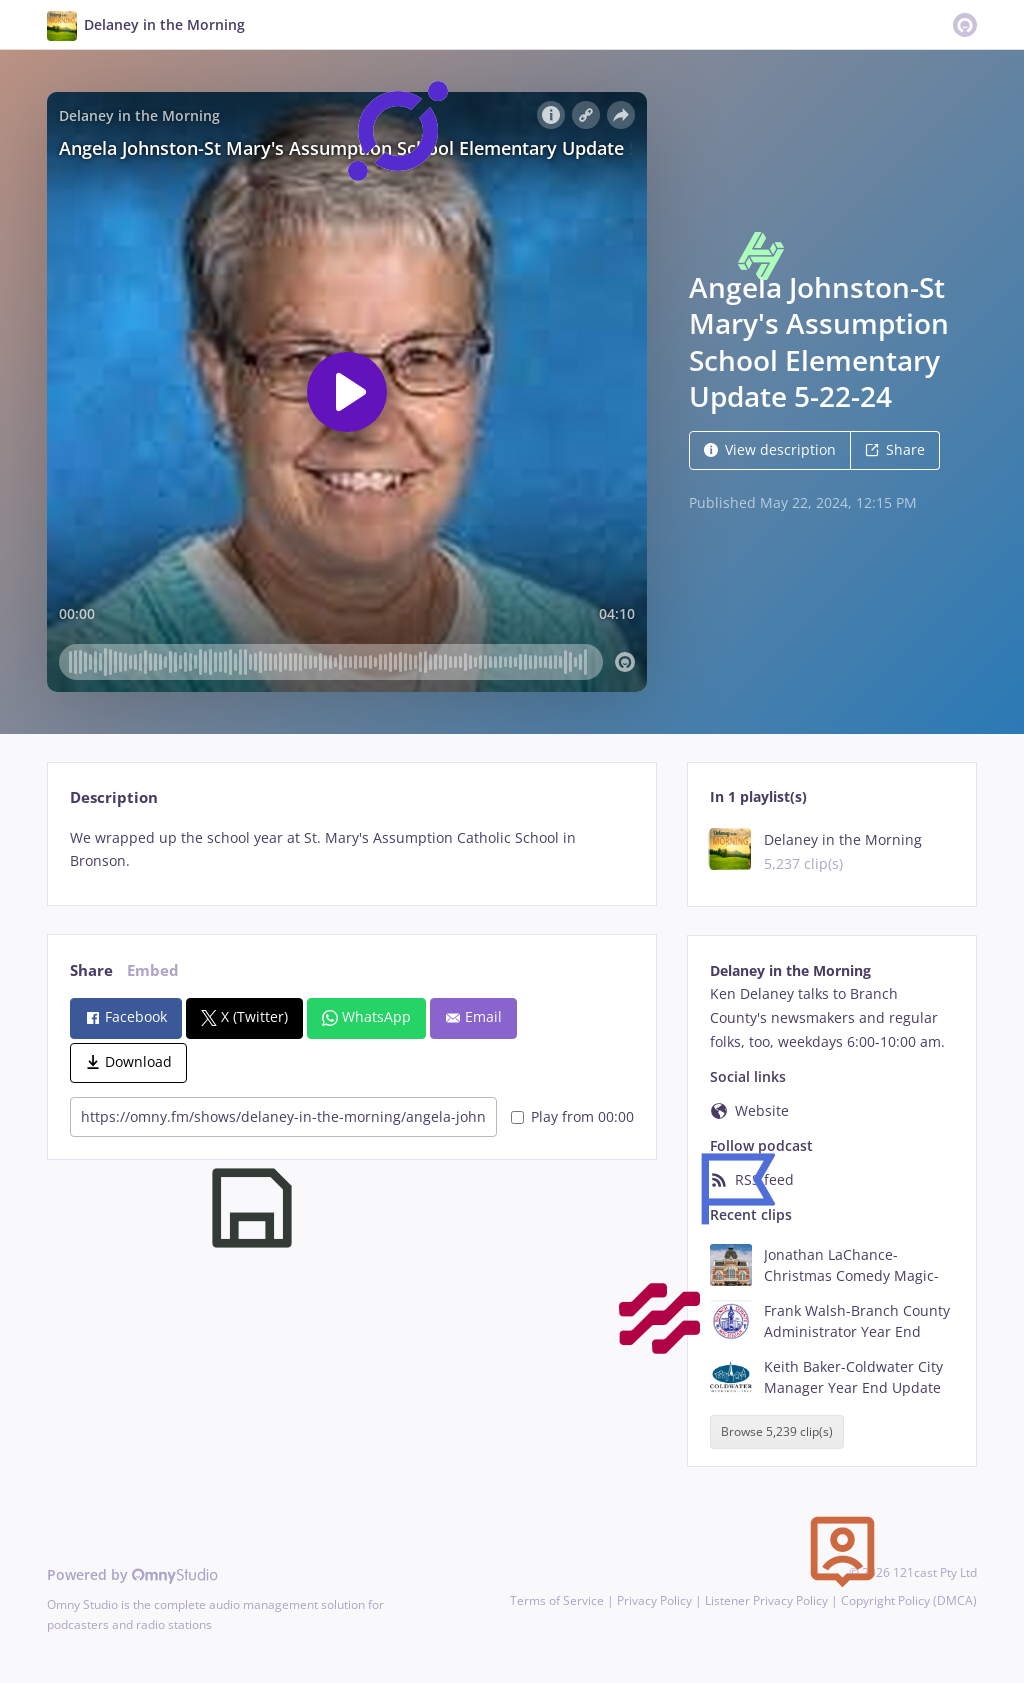  Describe the element at coordinates (739, 1187) in the screenshot. I see `flag or bookmark an item` at that location.